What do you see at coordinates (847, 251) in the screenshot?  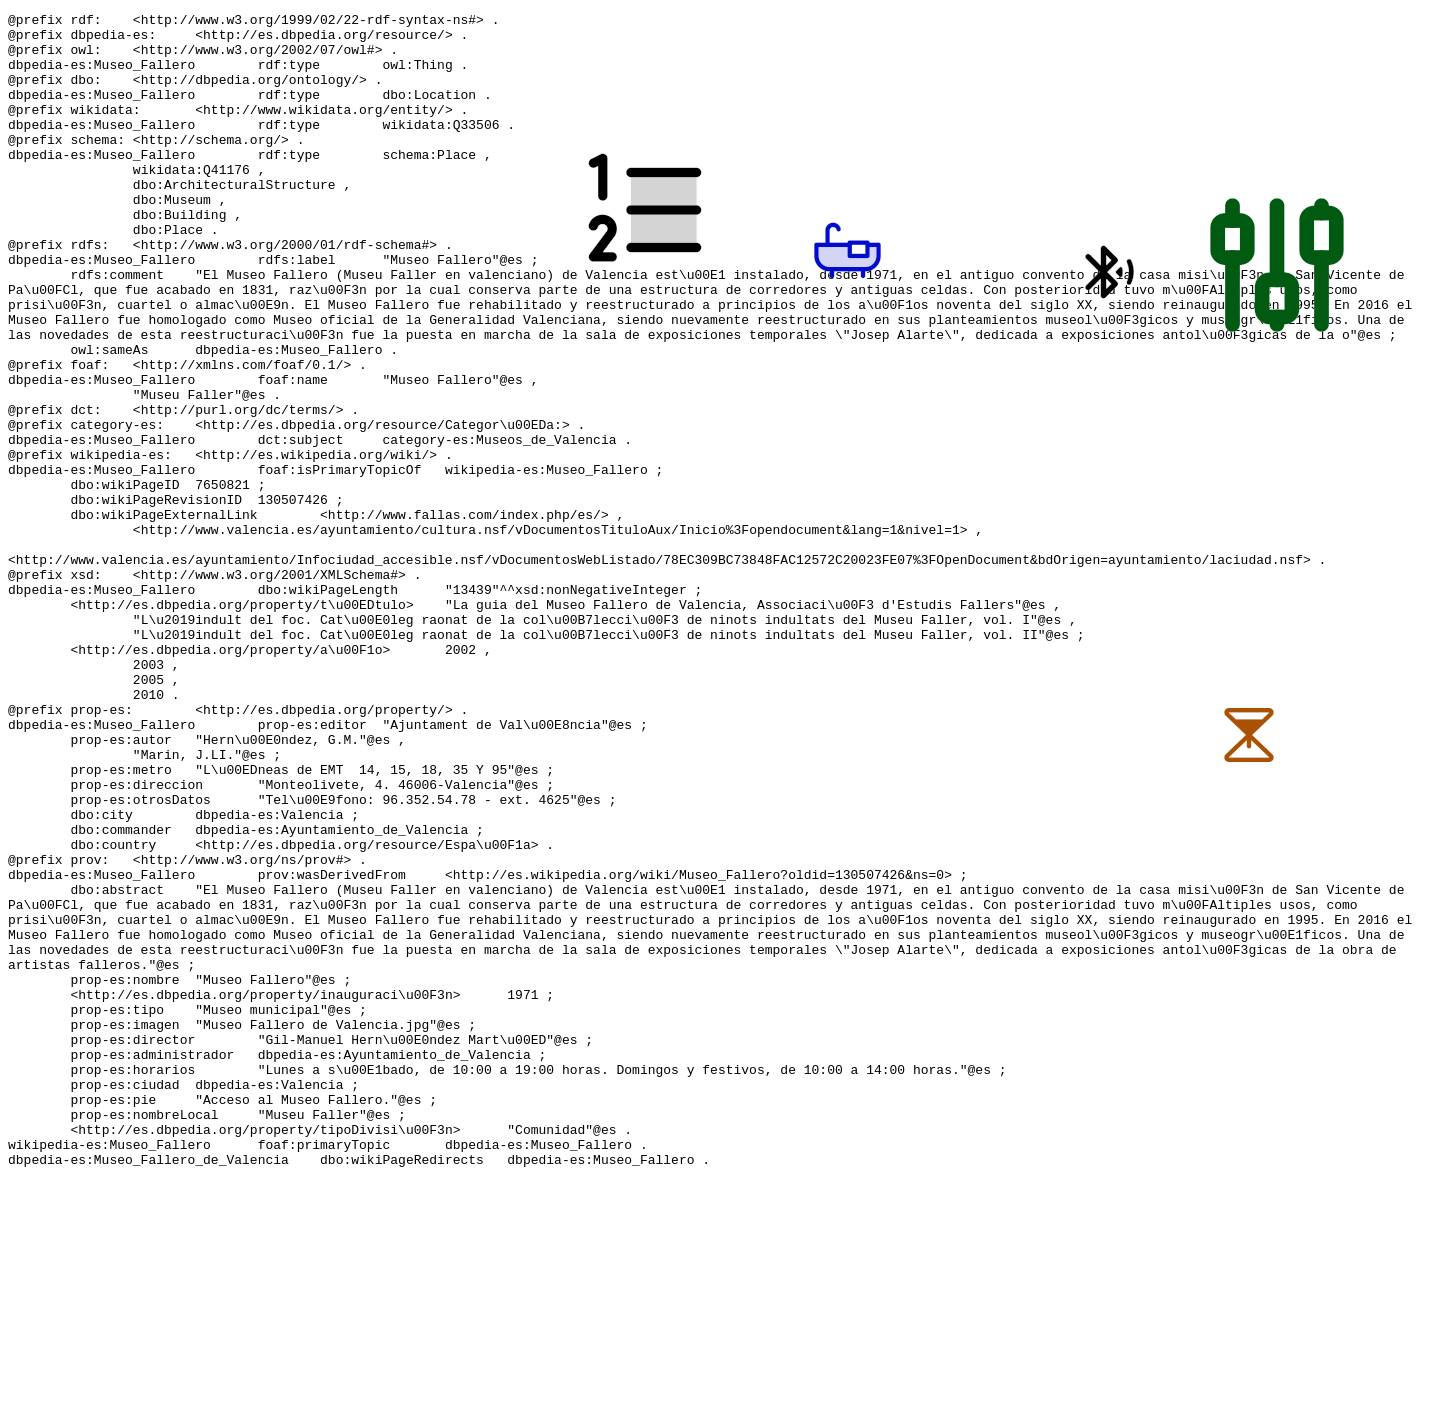 I see `indicates bathroom amenity in a listing` at bounding box center [847, 251].